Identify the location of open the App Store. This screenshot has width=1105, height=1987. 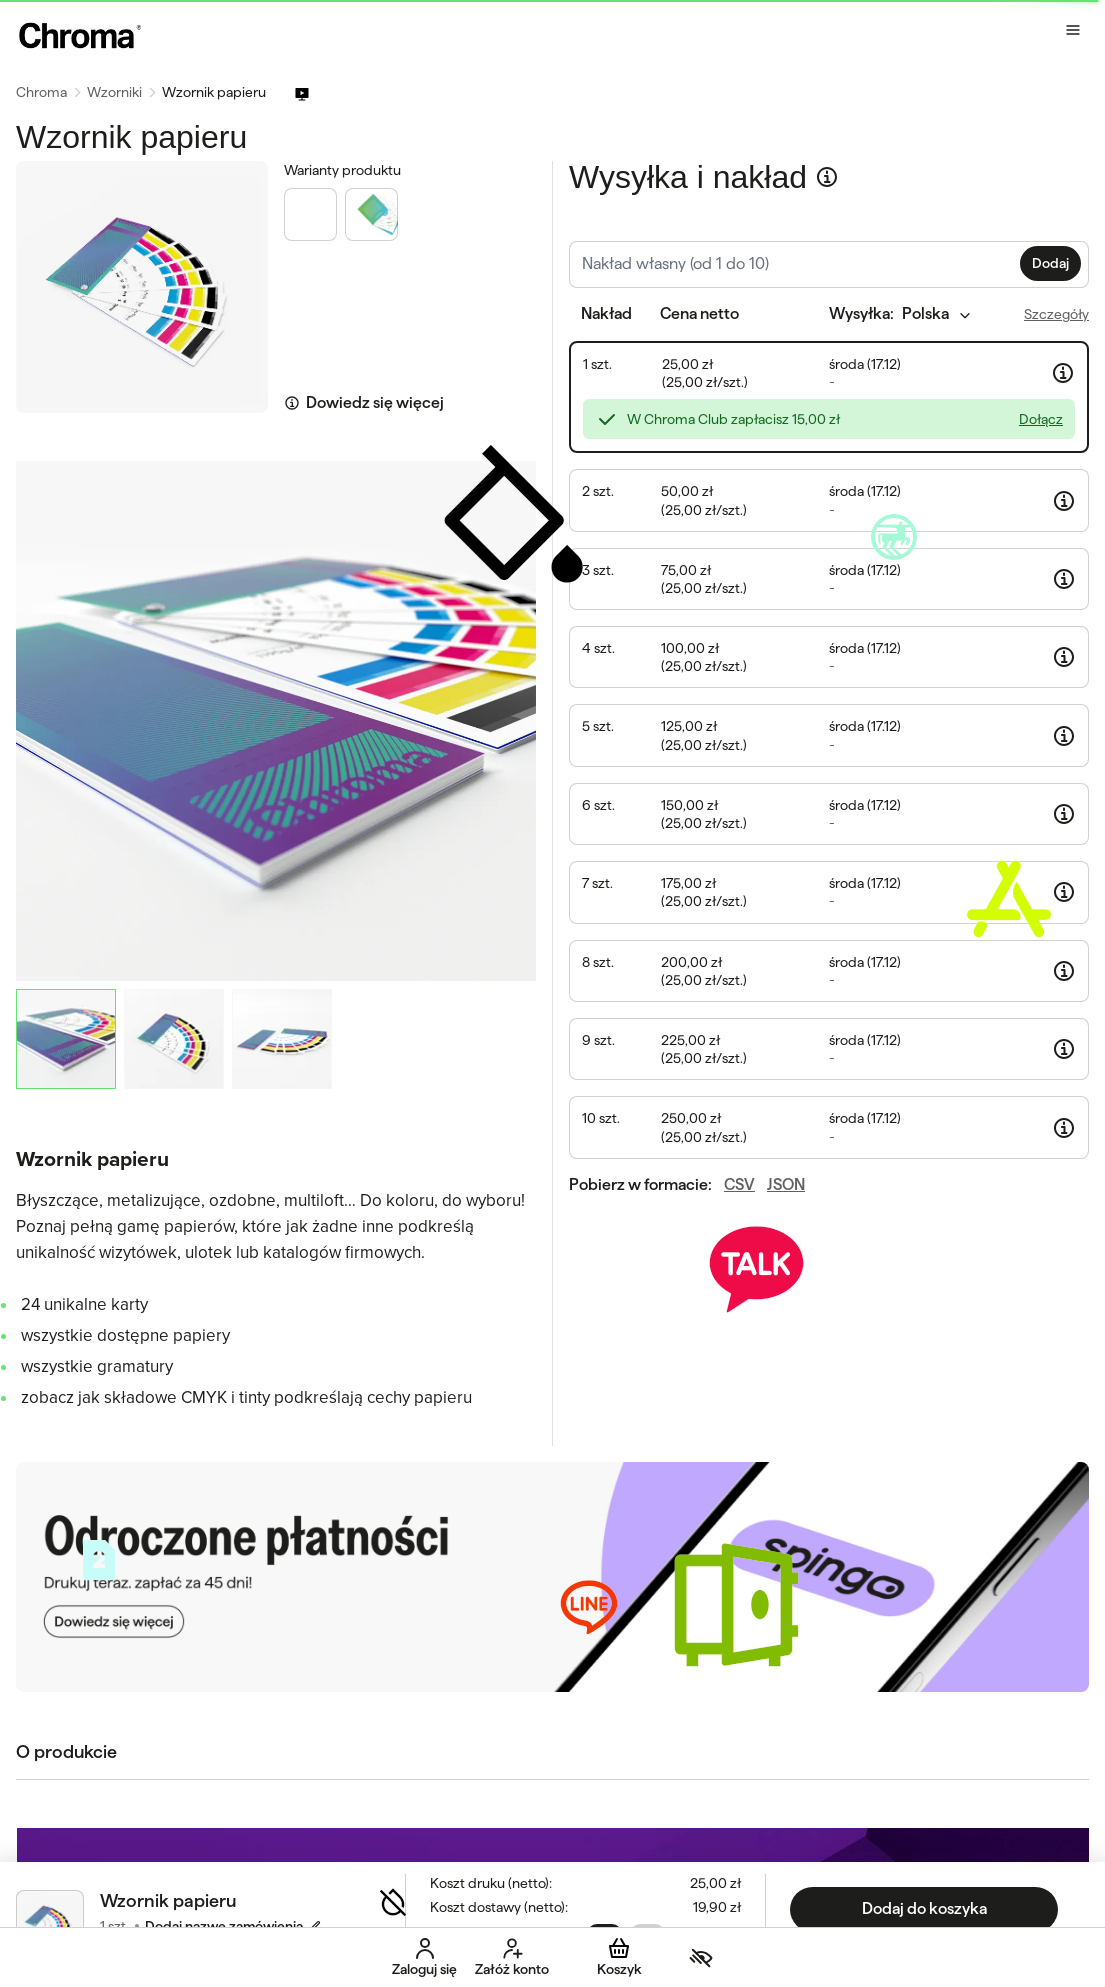
(1009, 899).